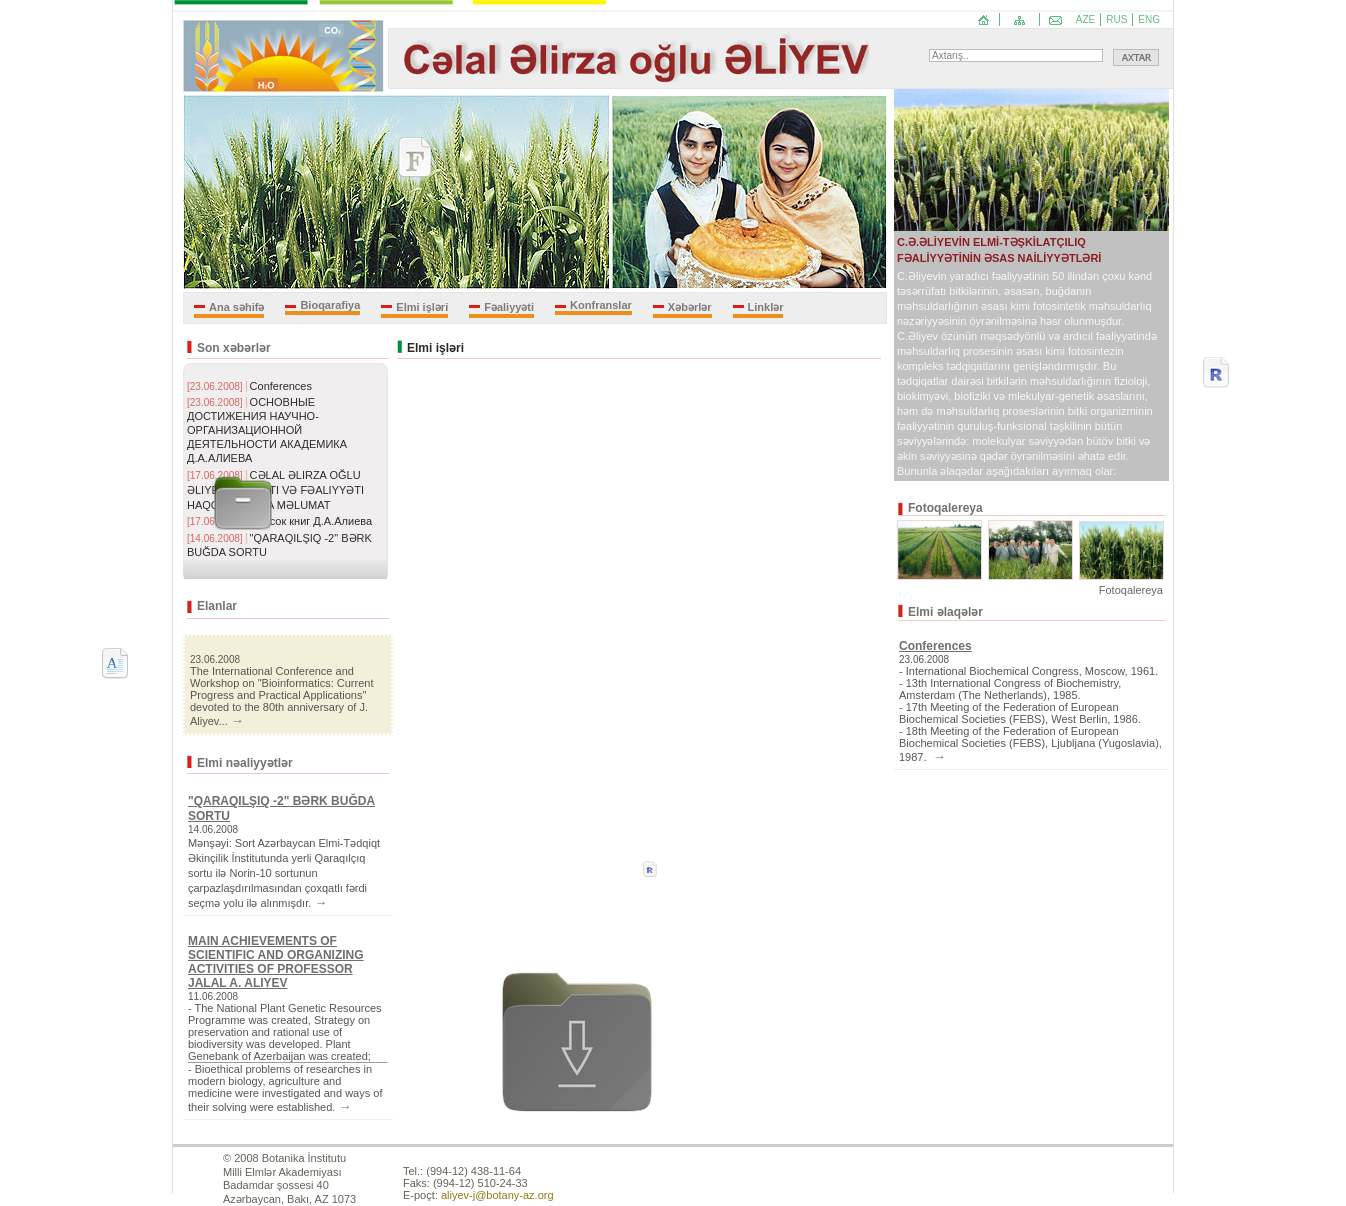  What do you see at coordinates (243, 503) in the screenshot?
I see `open the file manager application` at bounding box center [243, 503].